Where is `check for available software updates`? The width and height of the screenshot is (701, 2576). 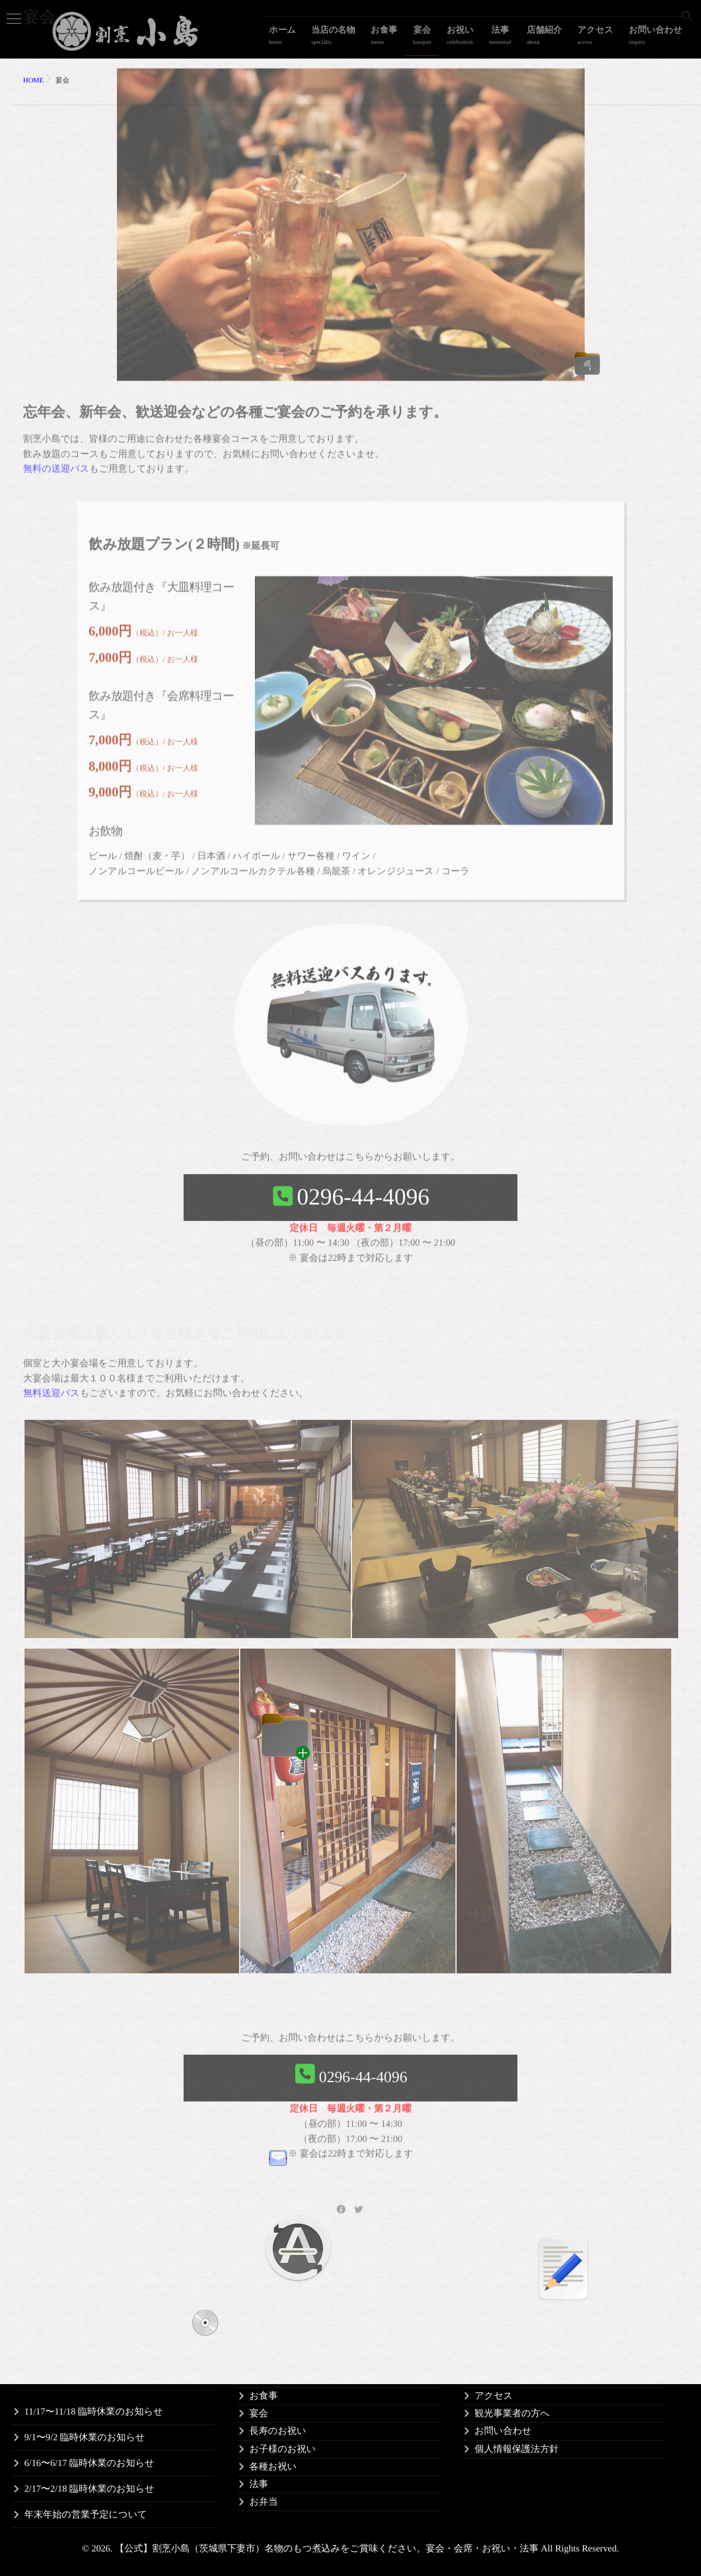
check for available software updates is located at coordinates (298, 2248).